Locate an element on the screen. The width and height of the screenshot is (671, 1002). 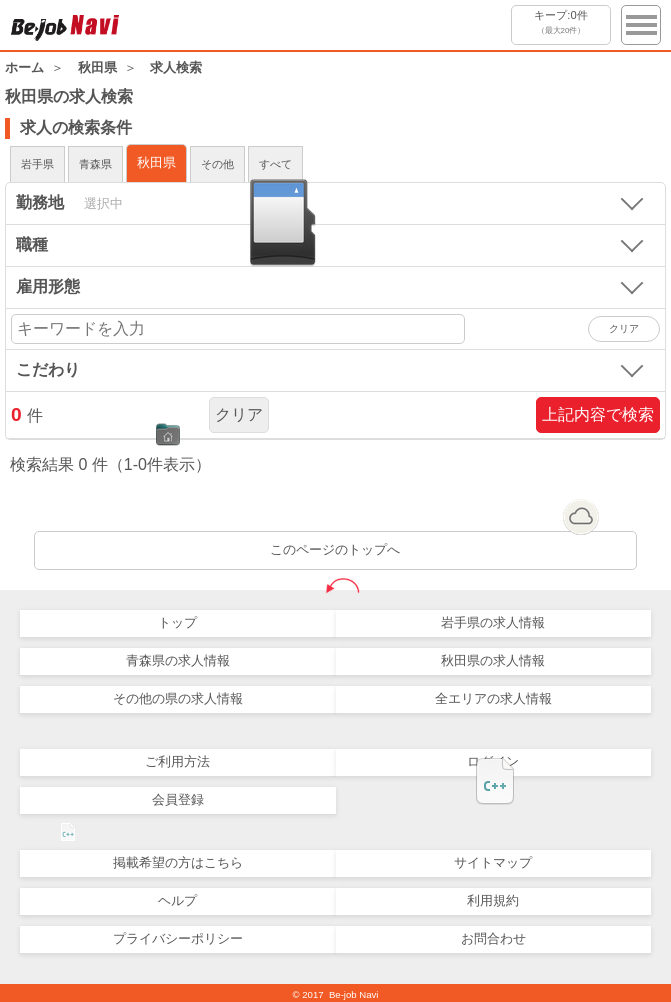
a C++ source code file is located at coordinates (68, 832).